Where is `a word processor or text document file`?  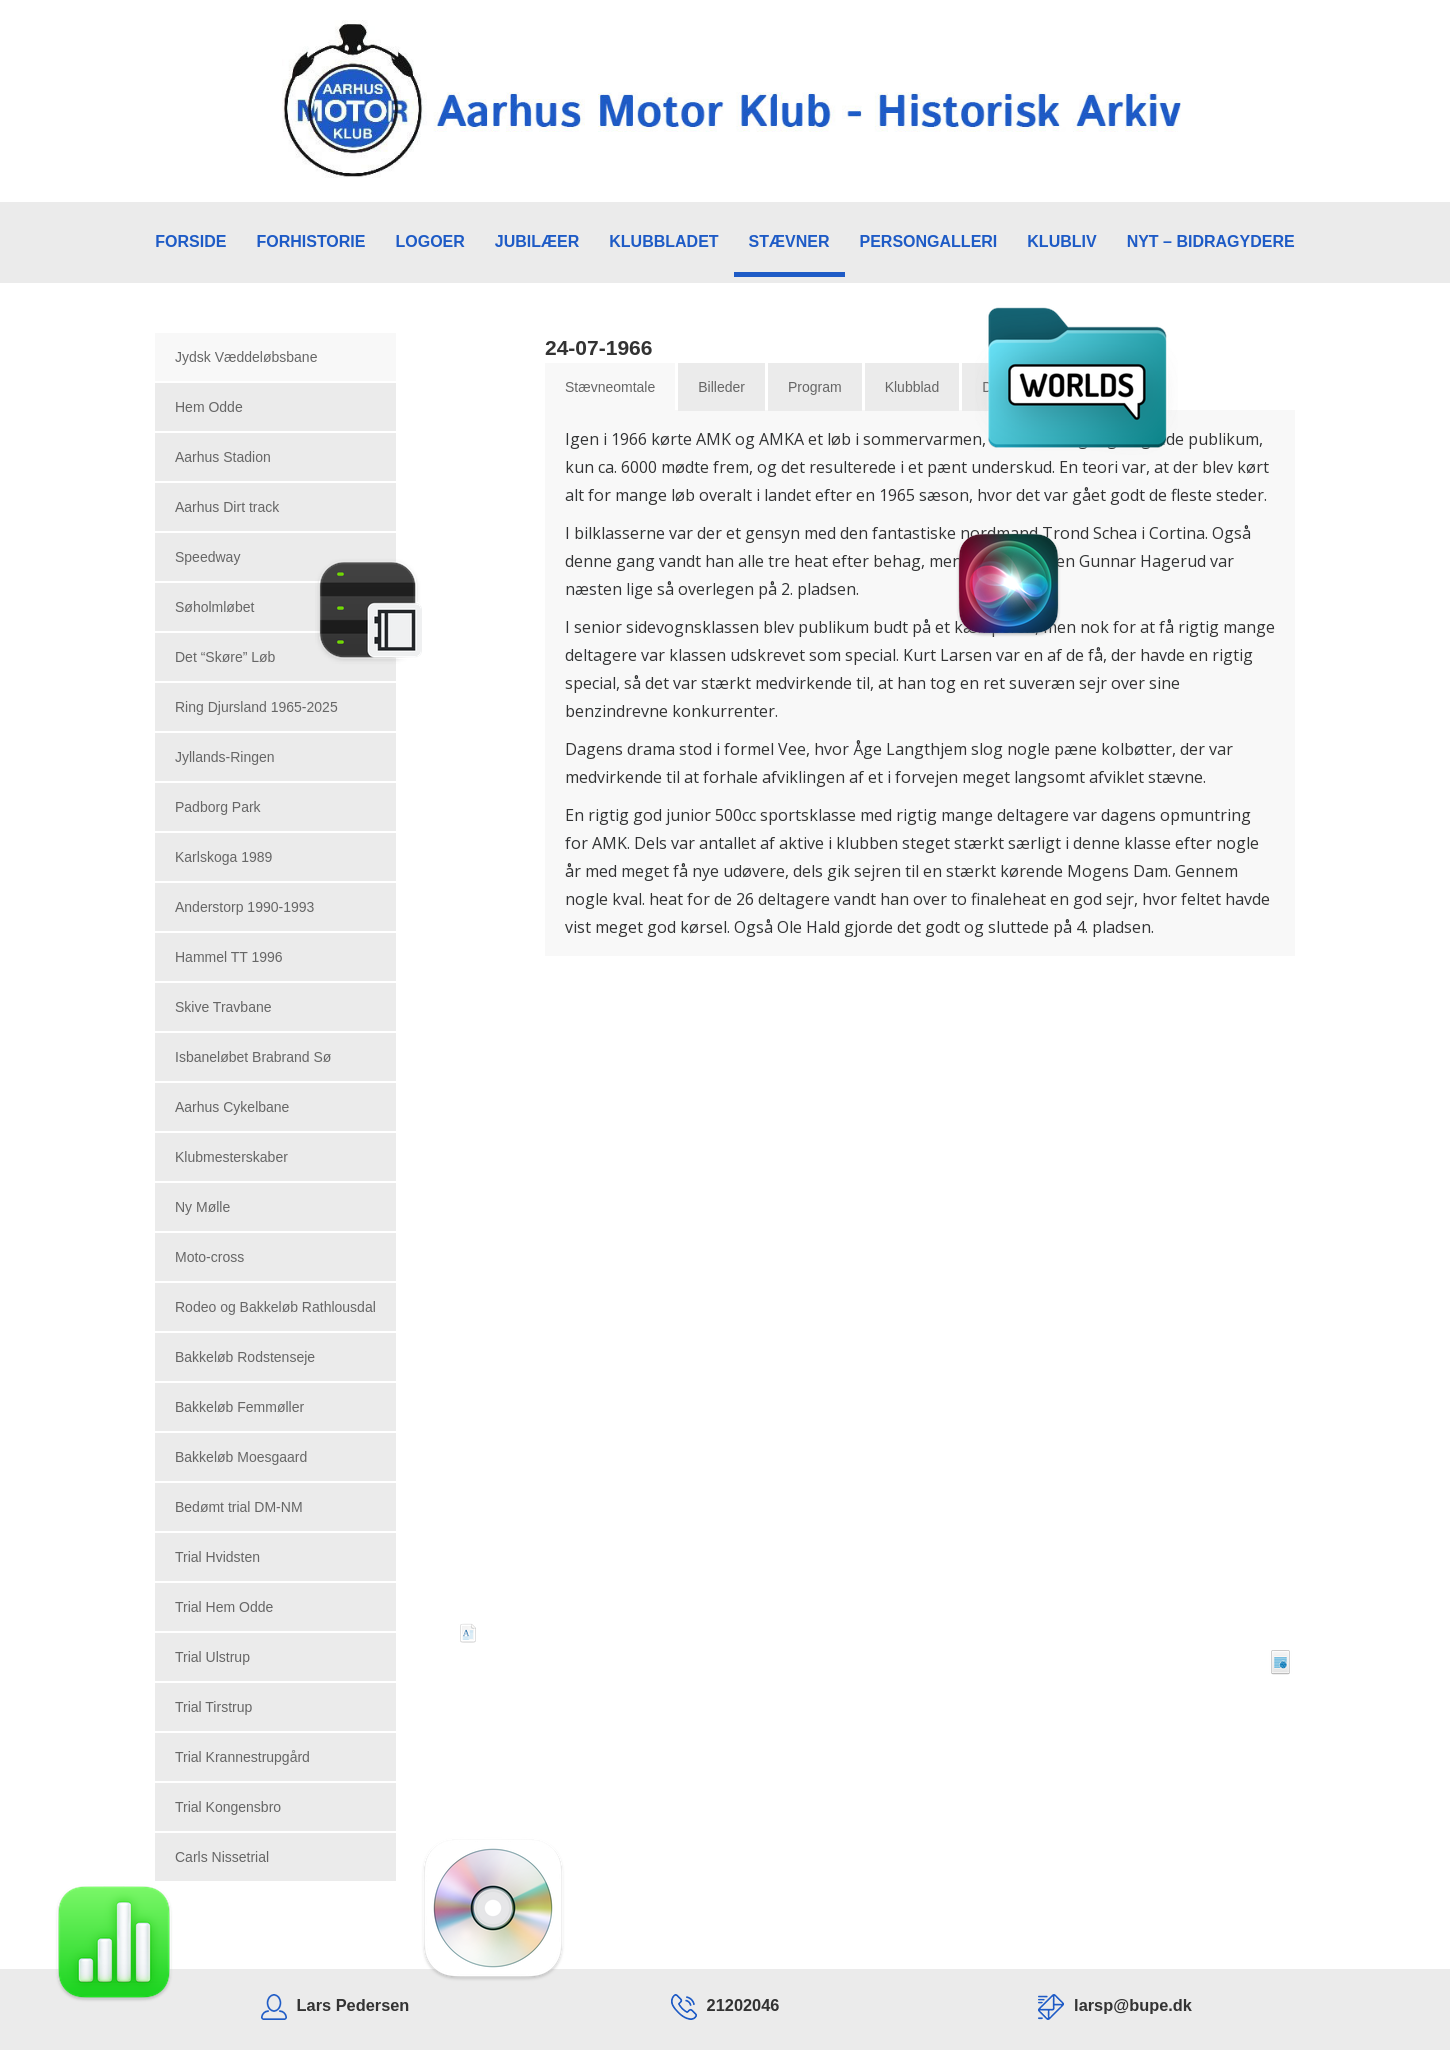
a word processor or text document file is located at coordinates (468, 1633).